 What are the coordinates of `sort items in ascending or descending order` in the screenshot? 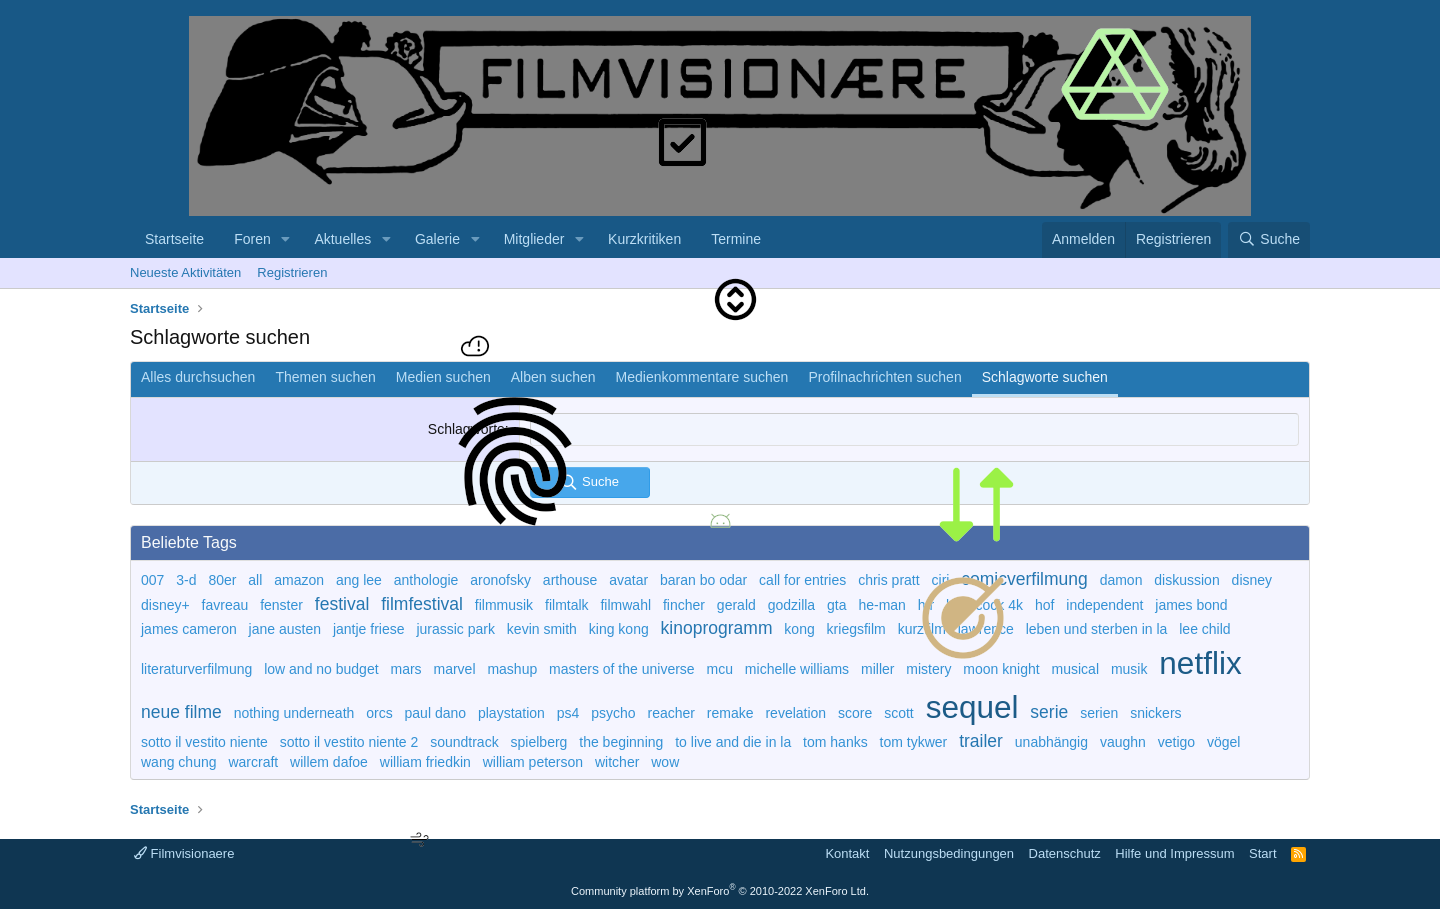 It's located at (976, 504).